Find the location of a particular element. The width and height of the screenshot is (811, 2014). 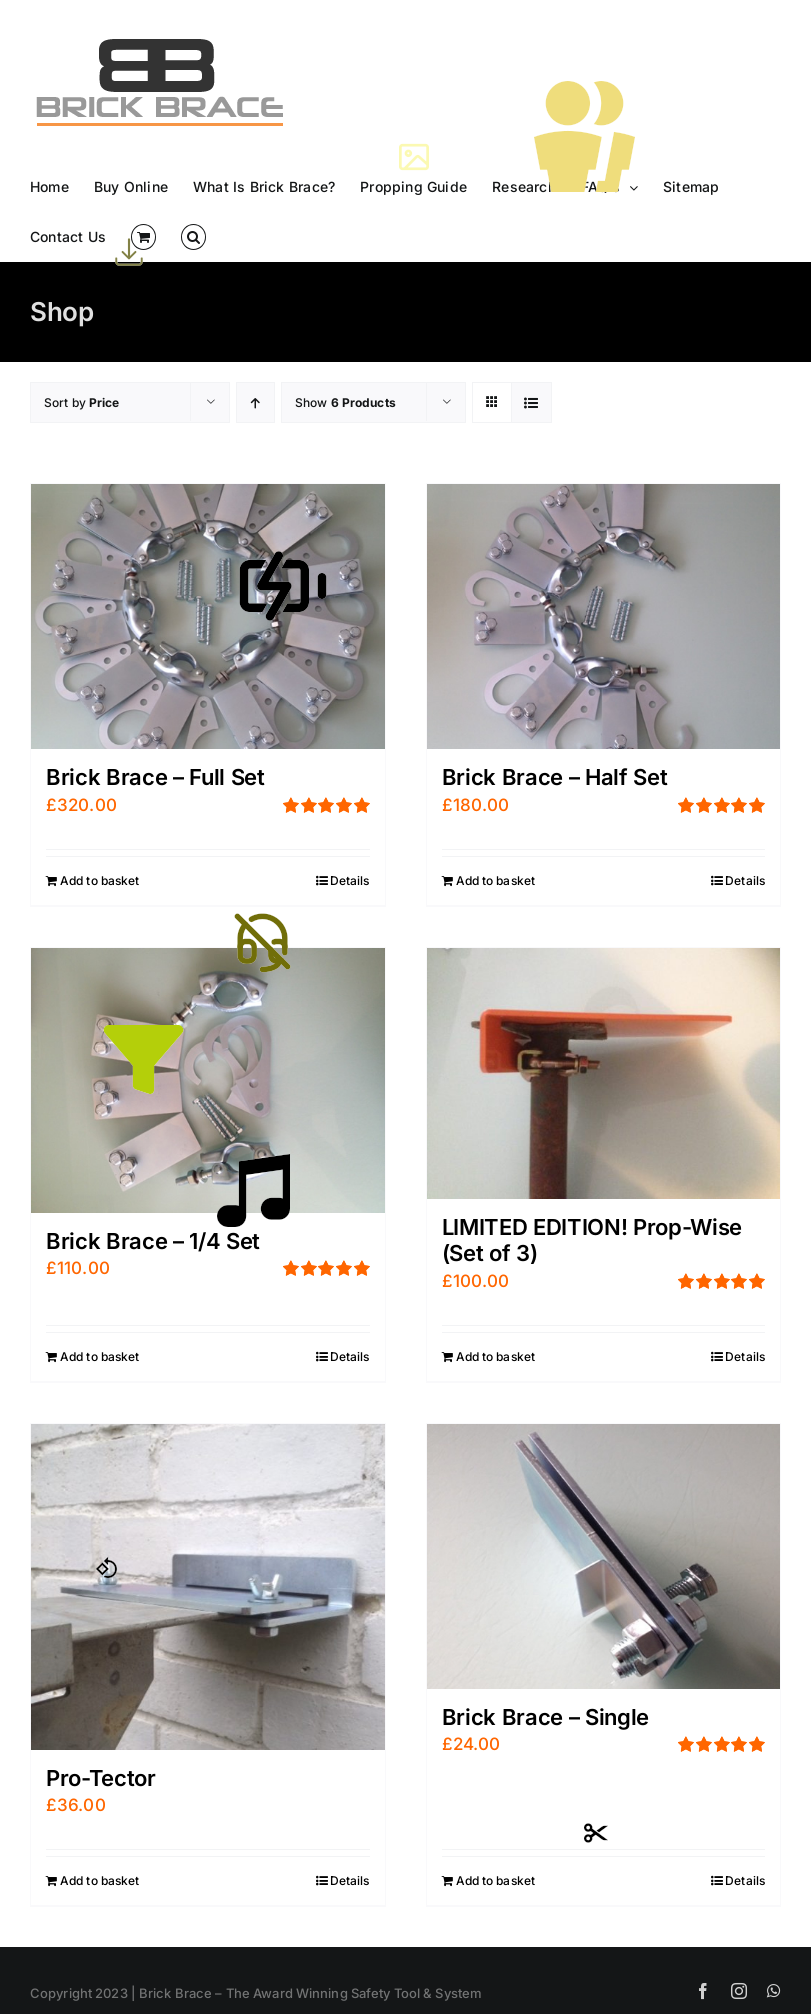

download a file is located at coordinates (129, 252).